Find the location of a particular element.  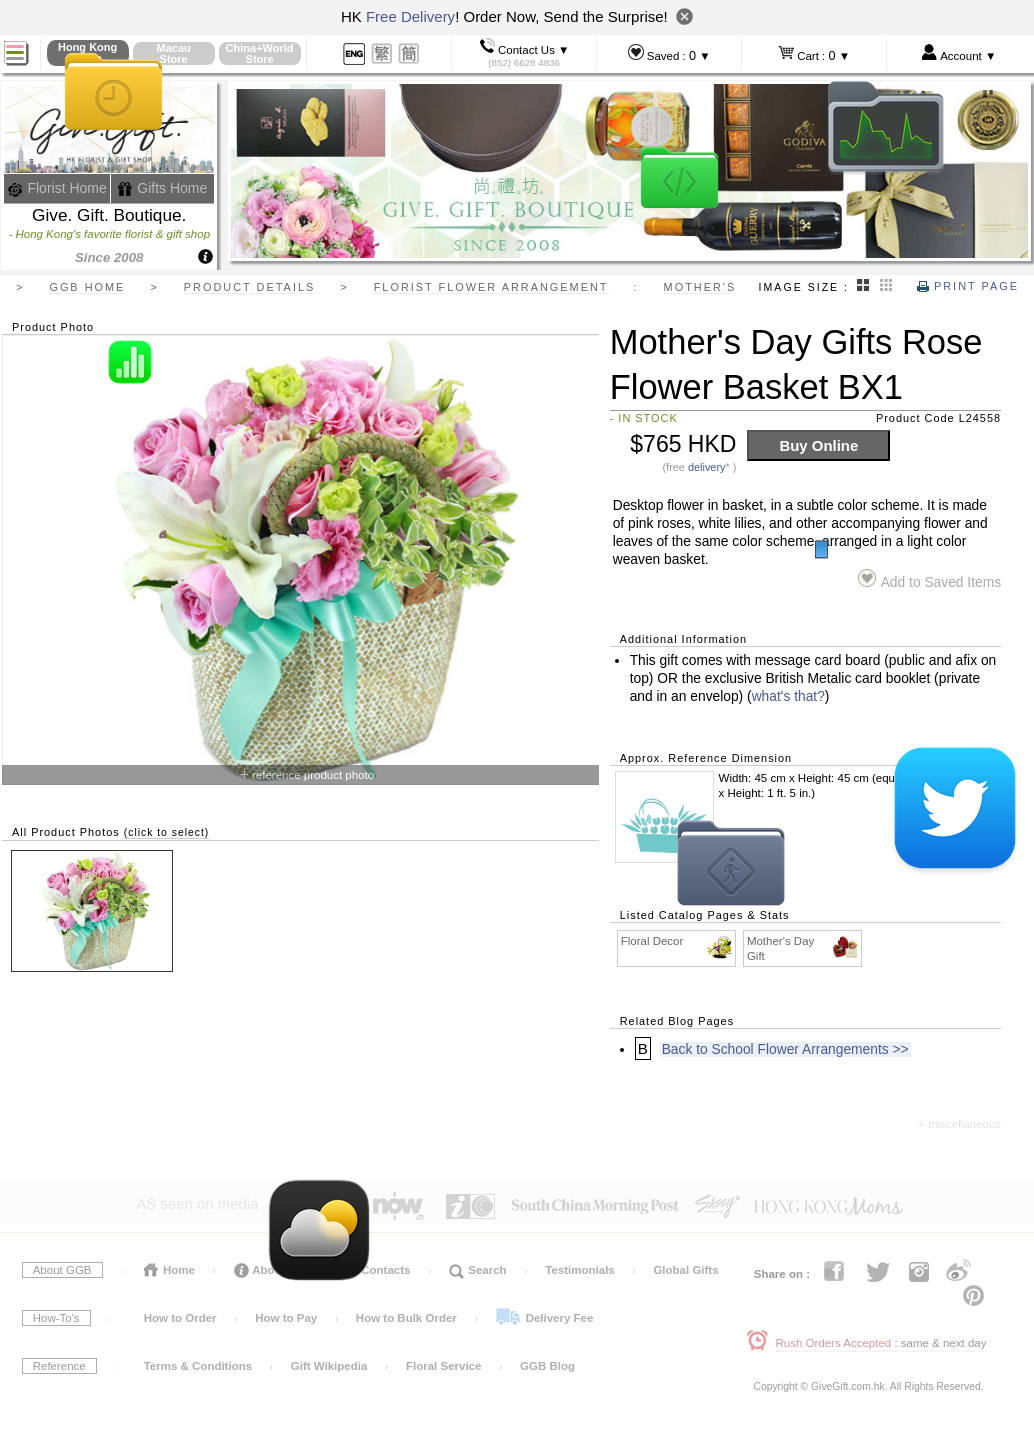

open the weather app is located at coordinates (319, 1230).